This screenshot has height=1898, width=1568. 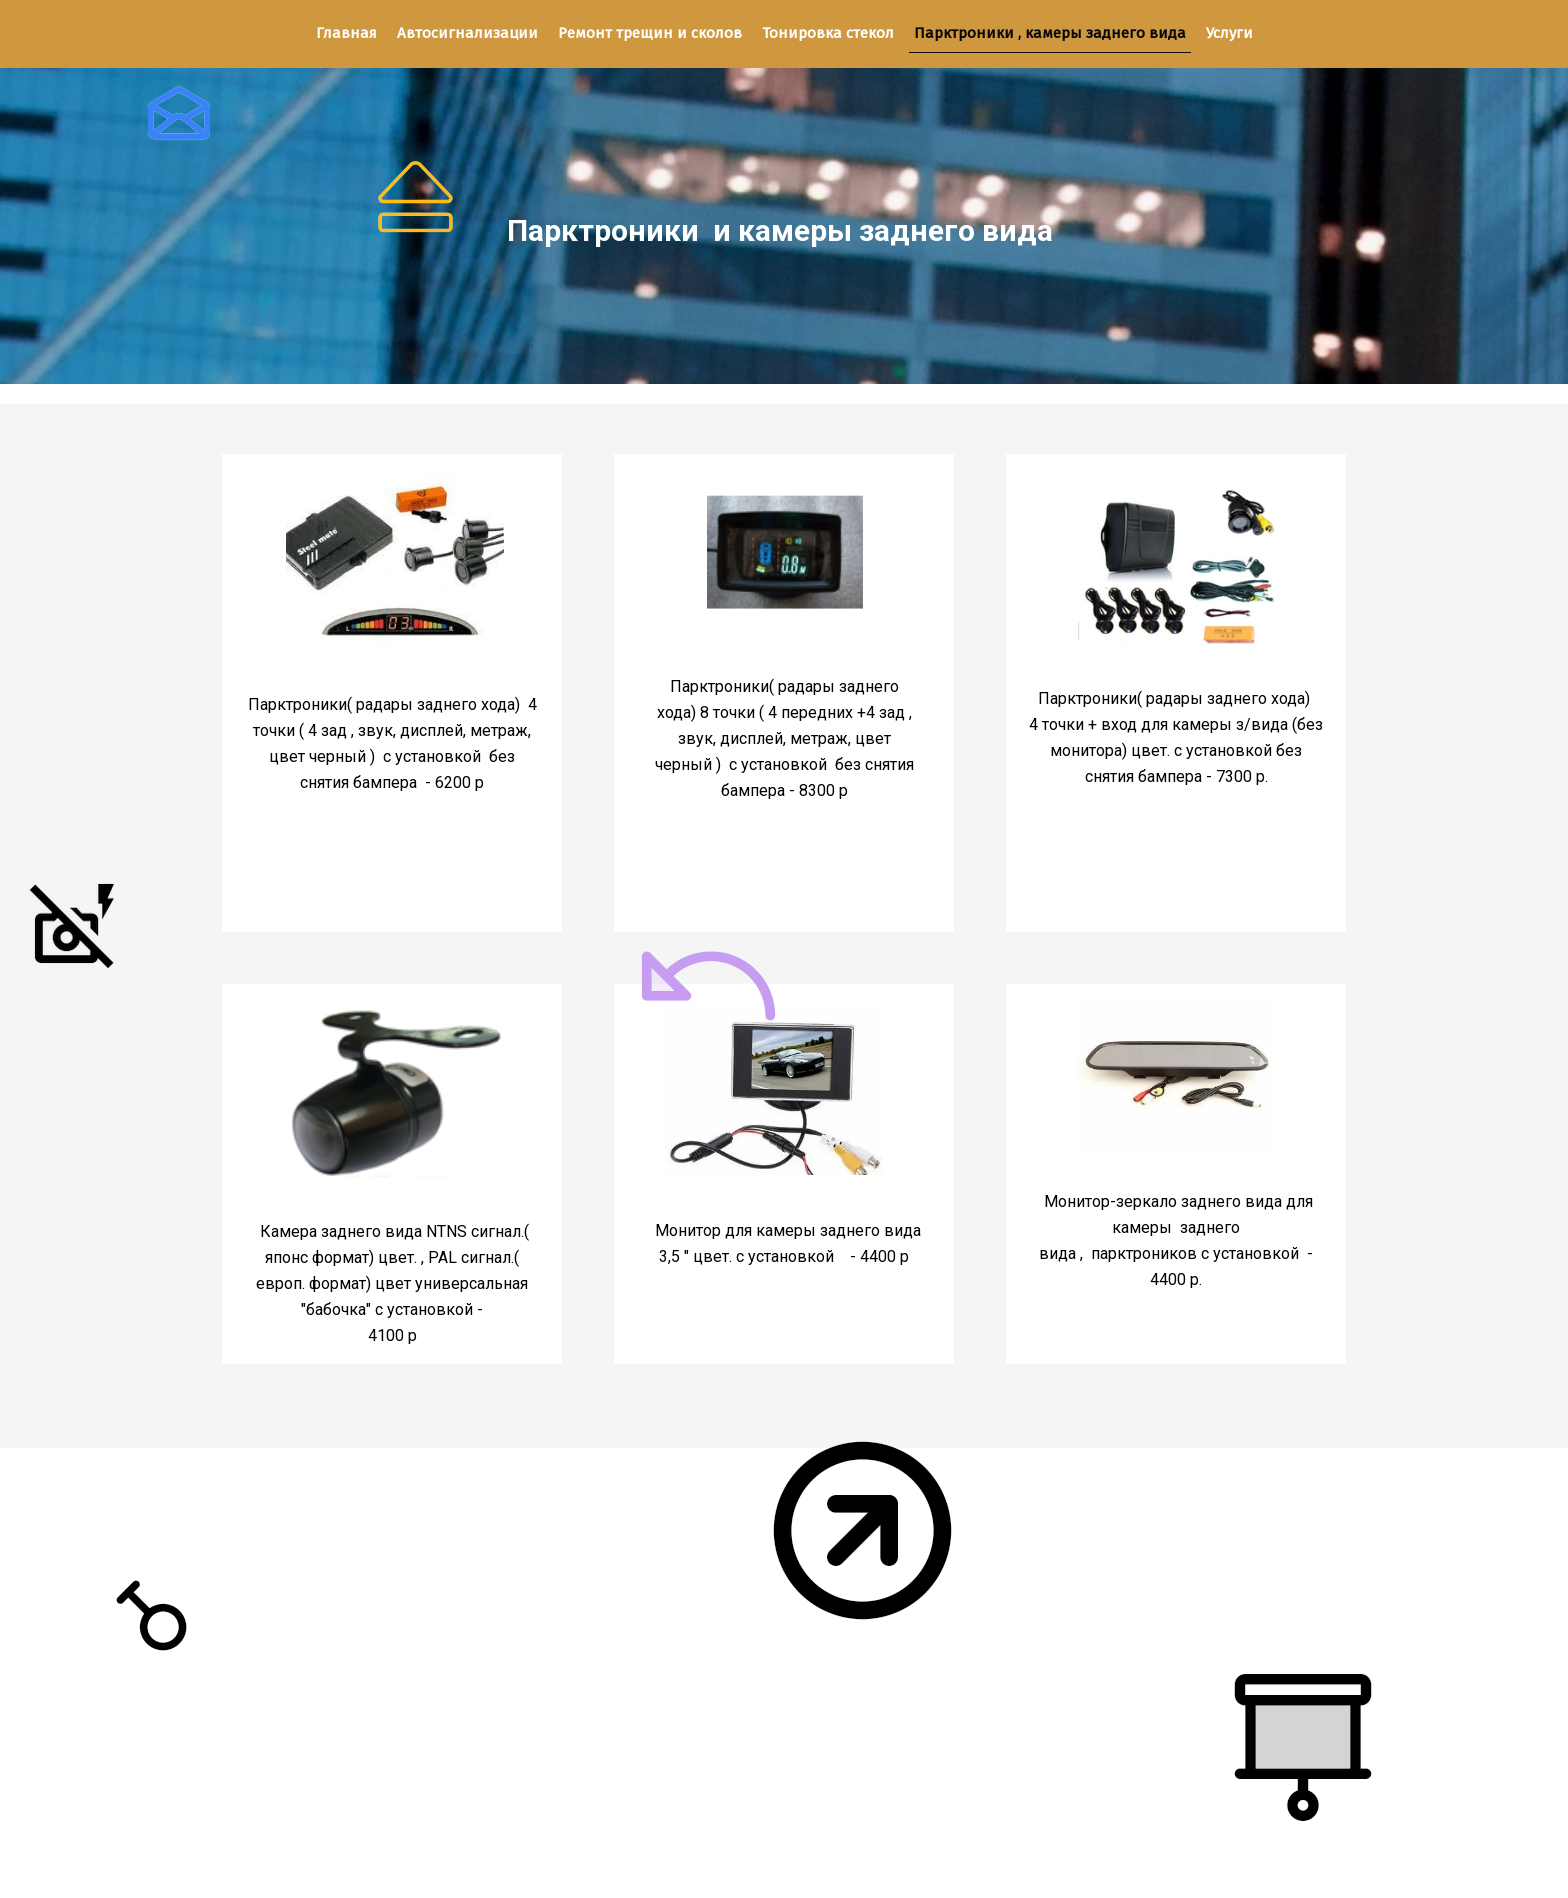 What do you see at coordinates (151, 1615) in the screenshot?
I see `indicates travesti gender identity` at bounding box center [151, 1615].